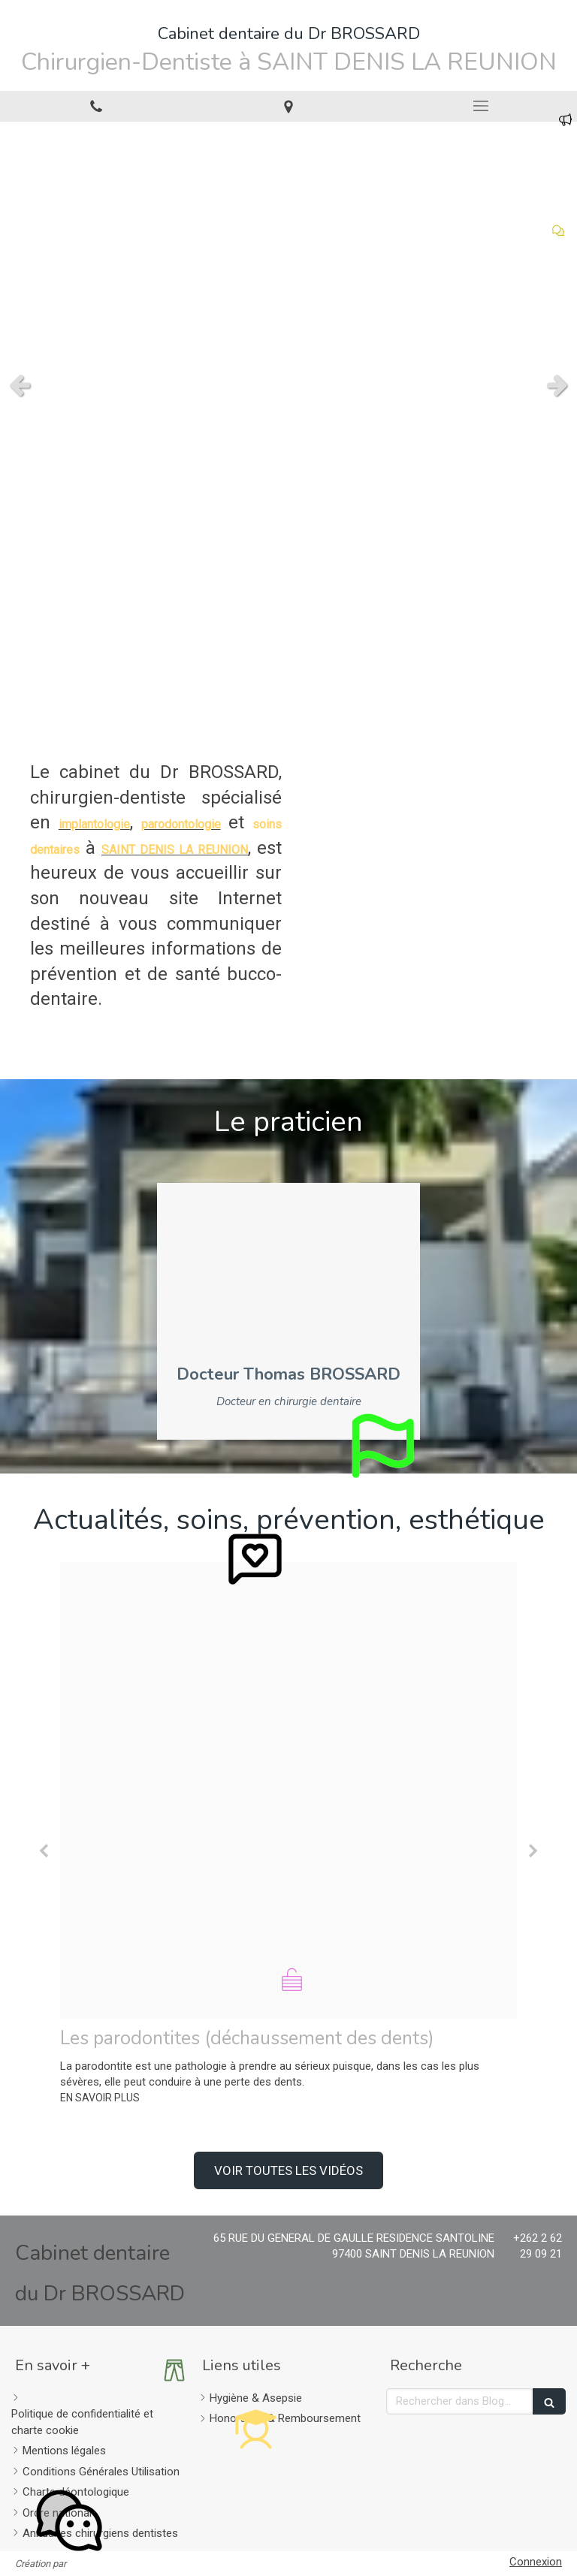  What do you see at coordinates (292, 1980) in the screenshot?
I see `unlocked or unsecured state` at bounding box center [292, 1980].